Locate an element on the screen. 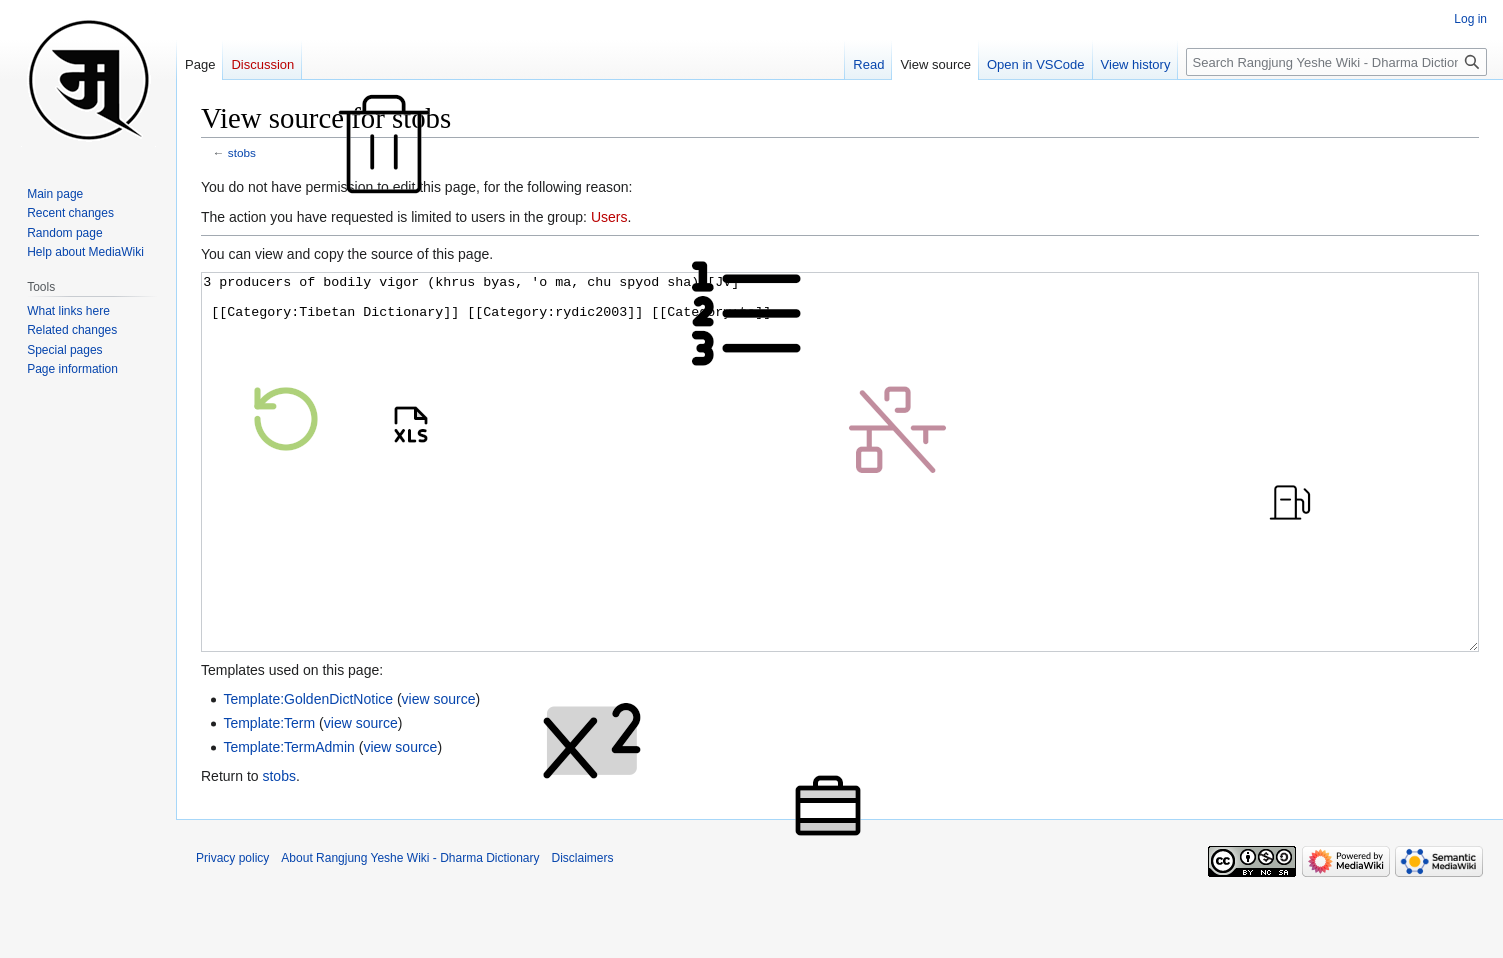 This screenshot has width=1503, height=958. undo the last action is located at coordinates (286, 419).